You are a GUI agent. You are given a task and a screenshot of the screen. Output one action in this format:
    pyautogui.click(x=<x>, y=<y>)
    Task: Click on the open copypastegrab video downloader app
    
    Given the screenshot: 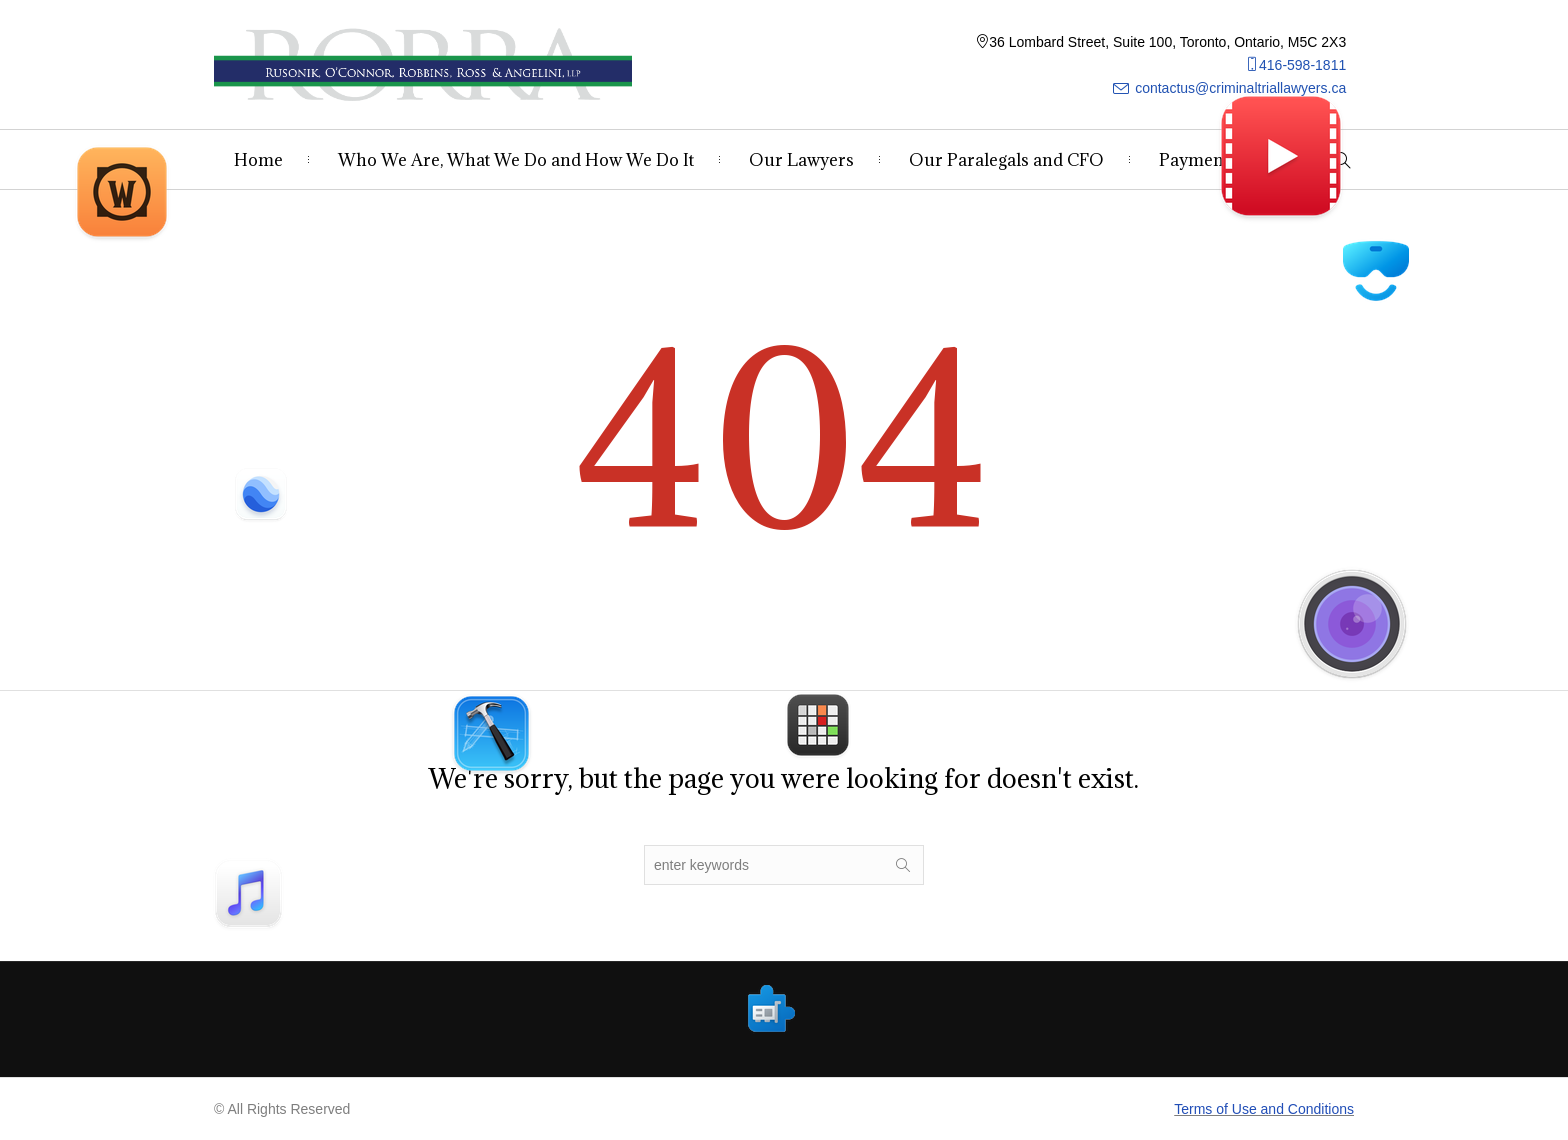 What is the action you would take?
    pyautogui.click(x=1281, y=156)
    